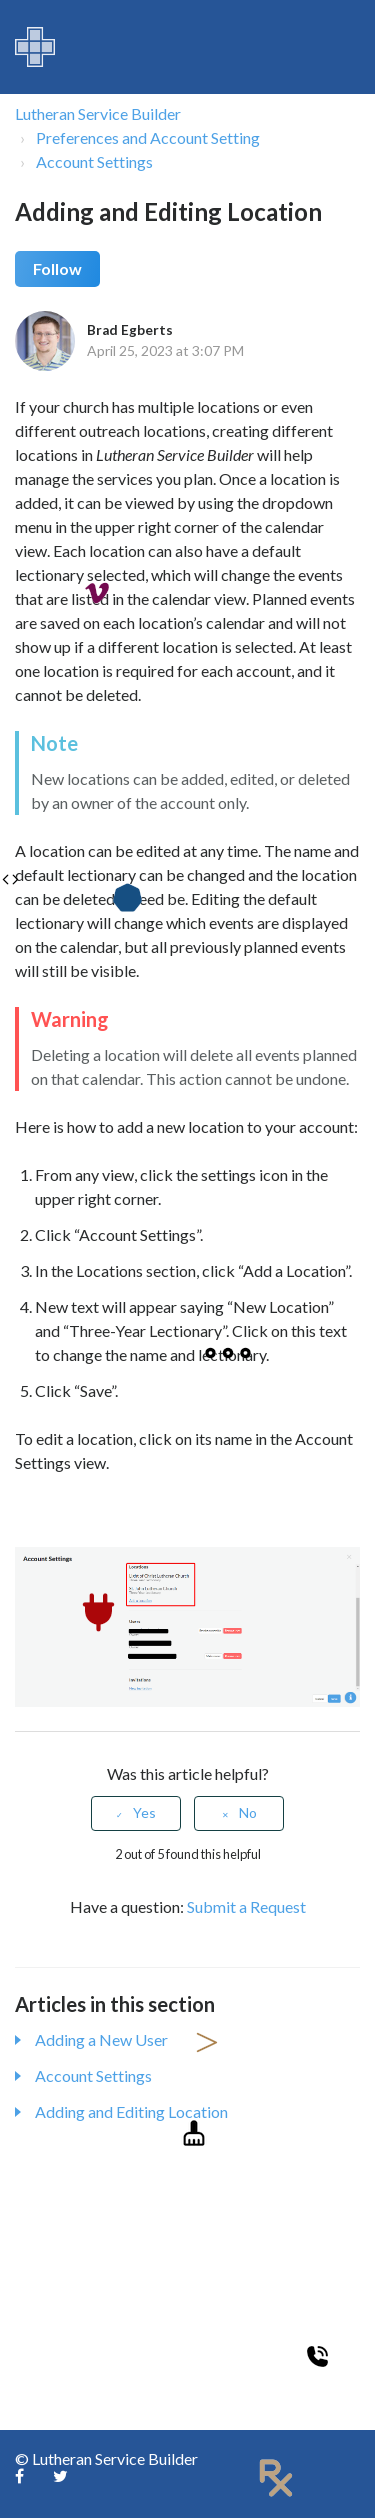  Describe the element at coordinates (317, 2356) in the screenshot. I see `make a phone call` at that location.